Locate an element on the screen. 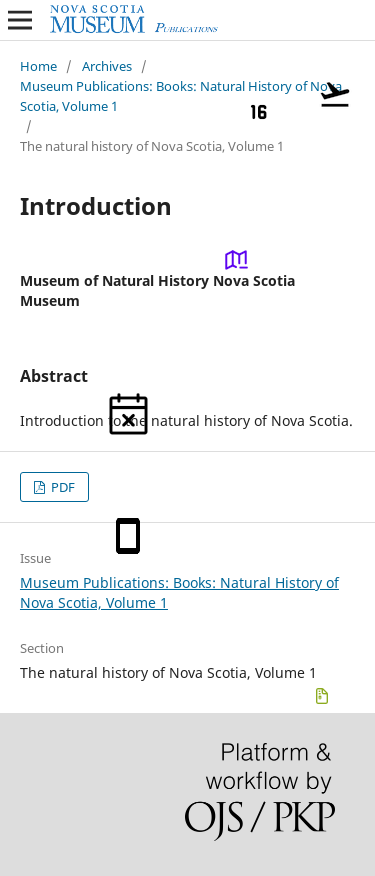 The image size is (375, 876). view flight departure information is located at coordinates (335, 94).